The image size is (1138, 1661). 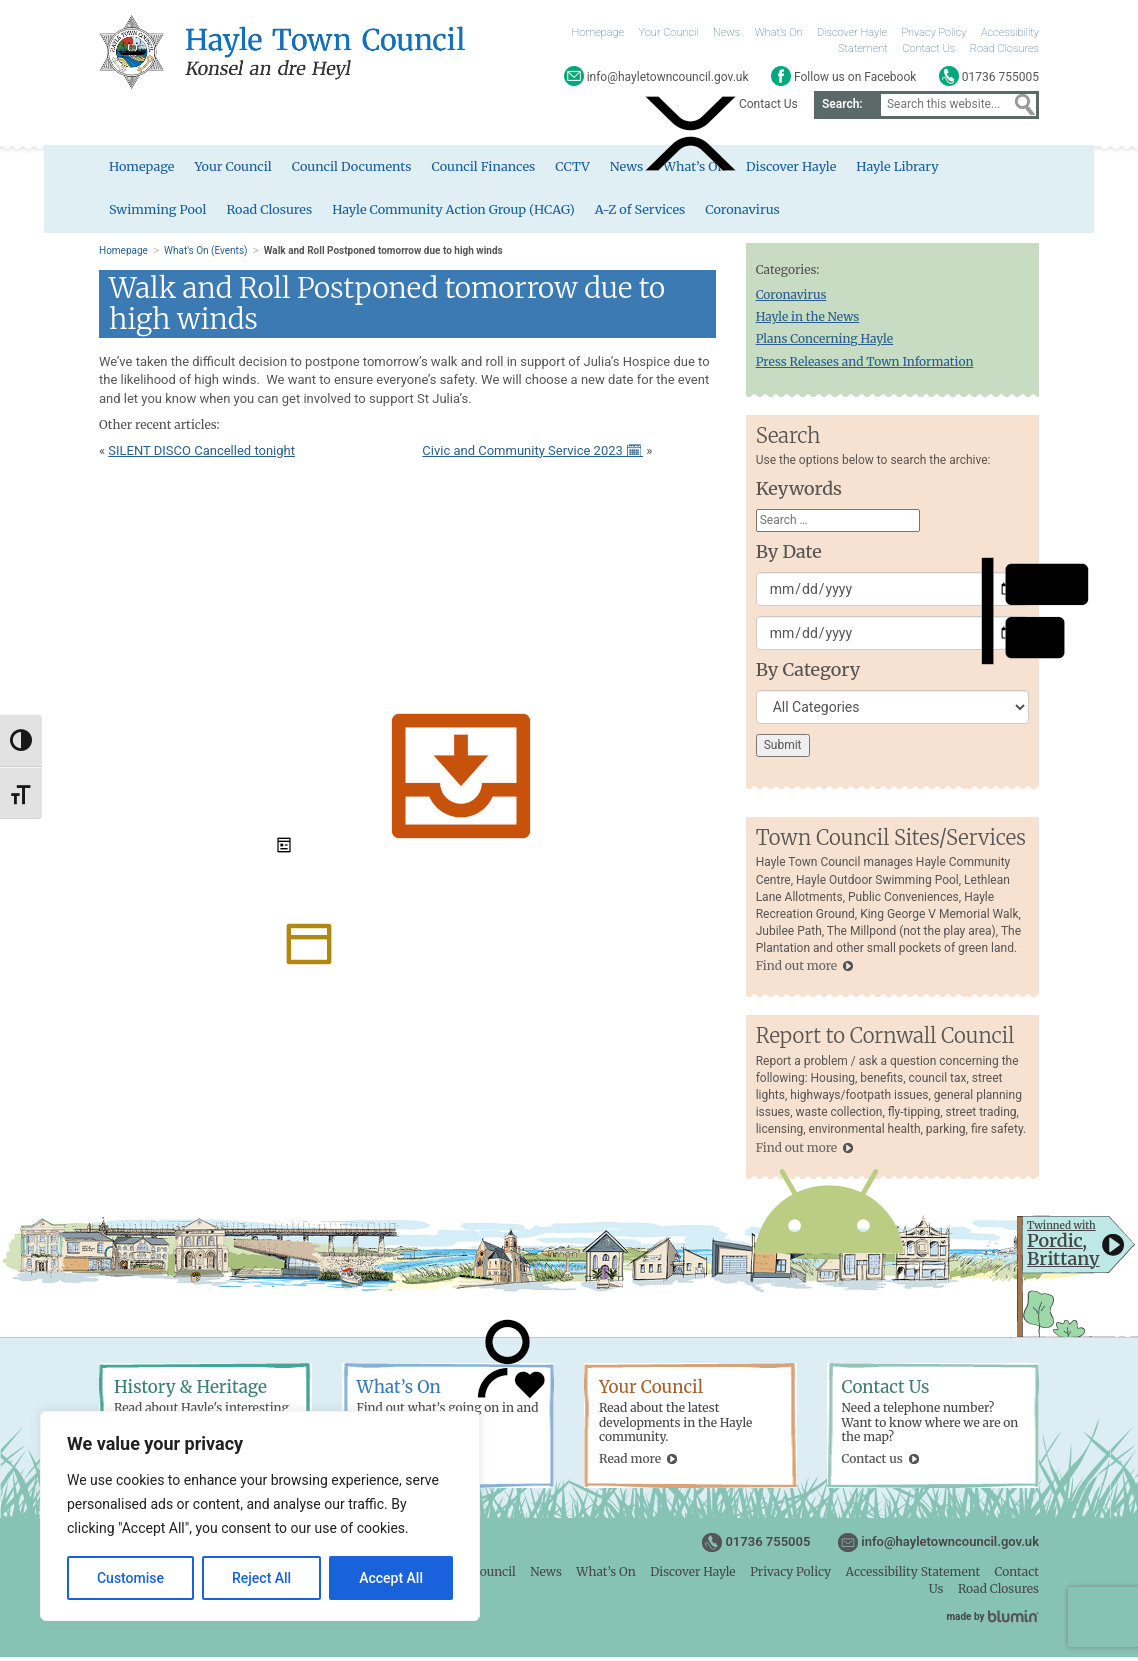 I want to click on open pages document, so click(x=284, y=845).